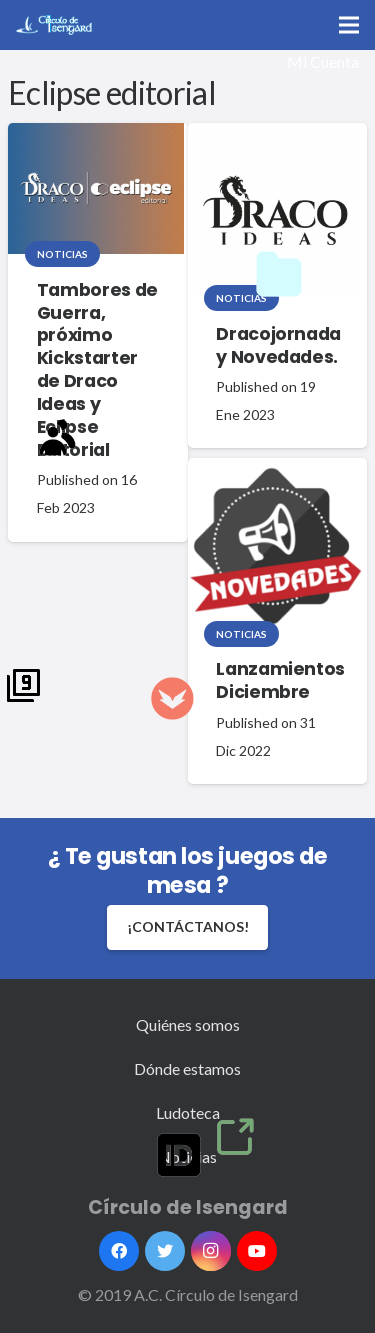  I want to click on view user ID or identification details, so click(179, 1155).